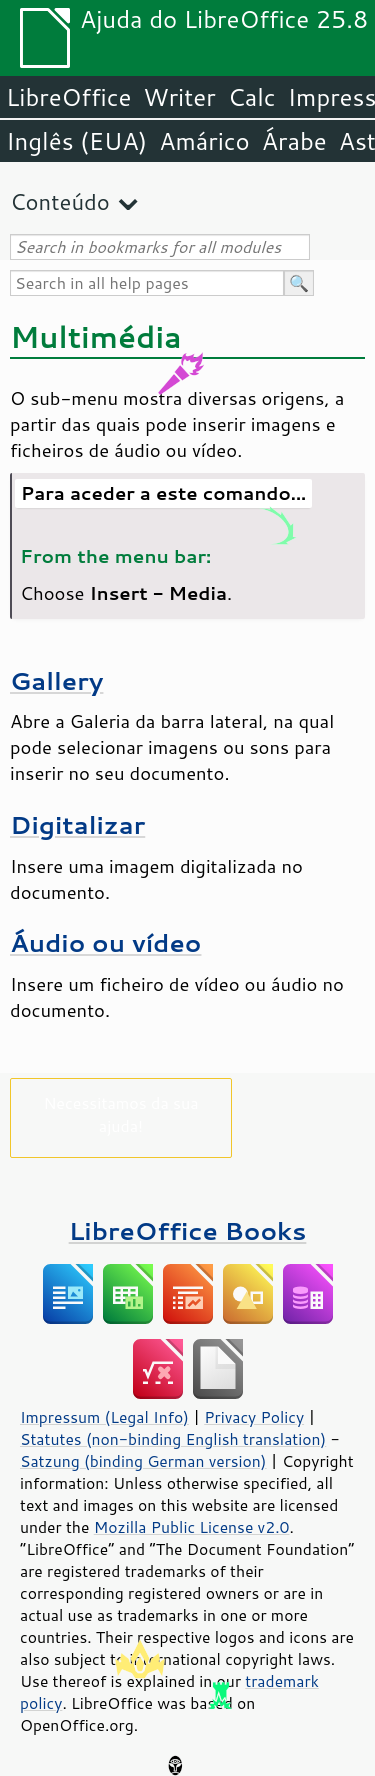 This screenshot has height=1776, width=375. Describe the element at coordinates (277, 525) in the screenshot. I see `select electric whip weapon or ability` at that location.